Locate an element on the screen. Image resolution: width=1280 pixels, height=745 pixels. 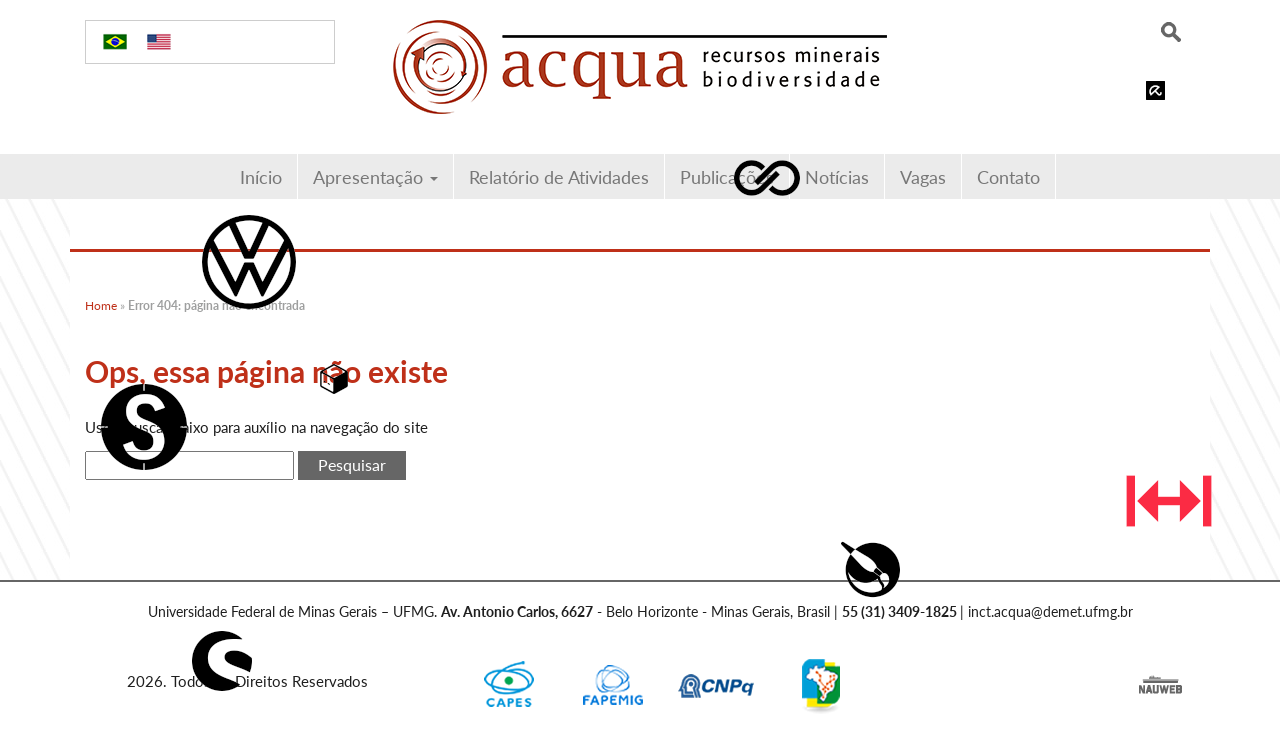
open avira antivirus software is located at coordinates (1155, 90).